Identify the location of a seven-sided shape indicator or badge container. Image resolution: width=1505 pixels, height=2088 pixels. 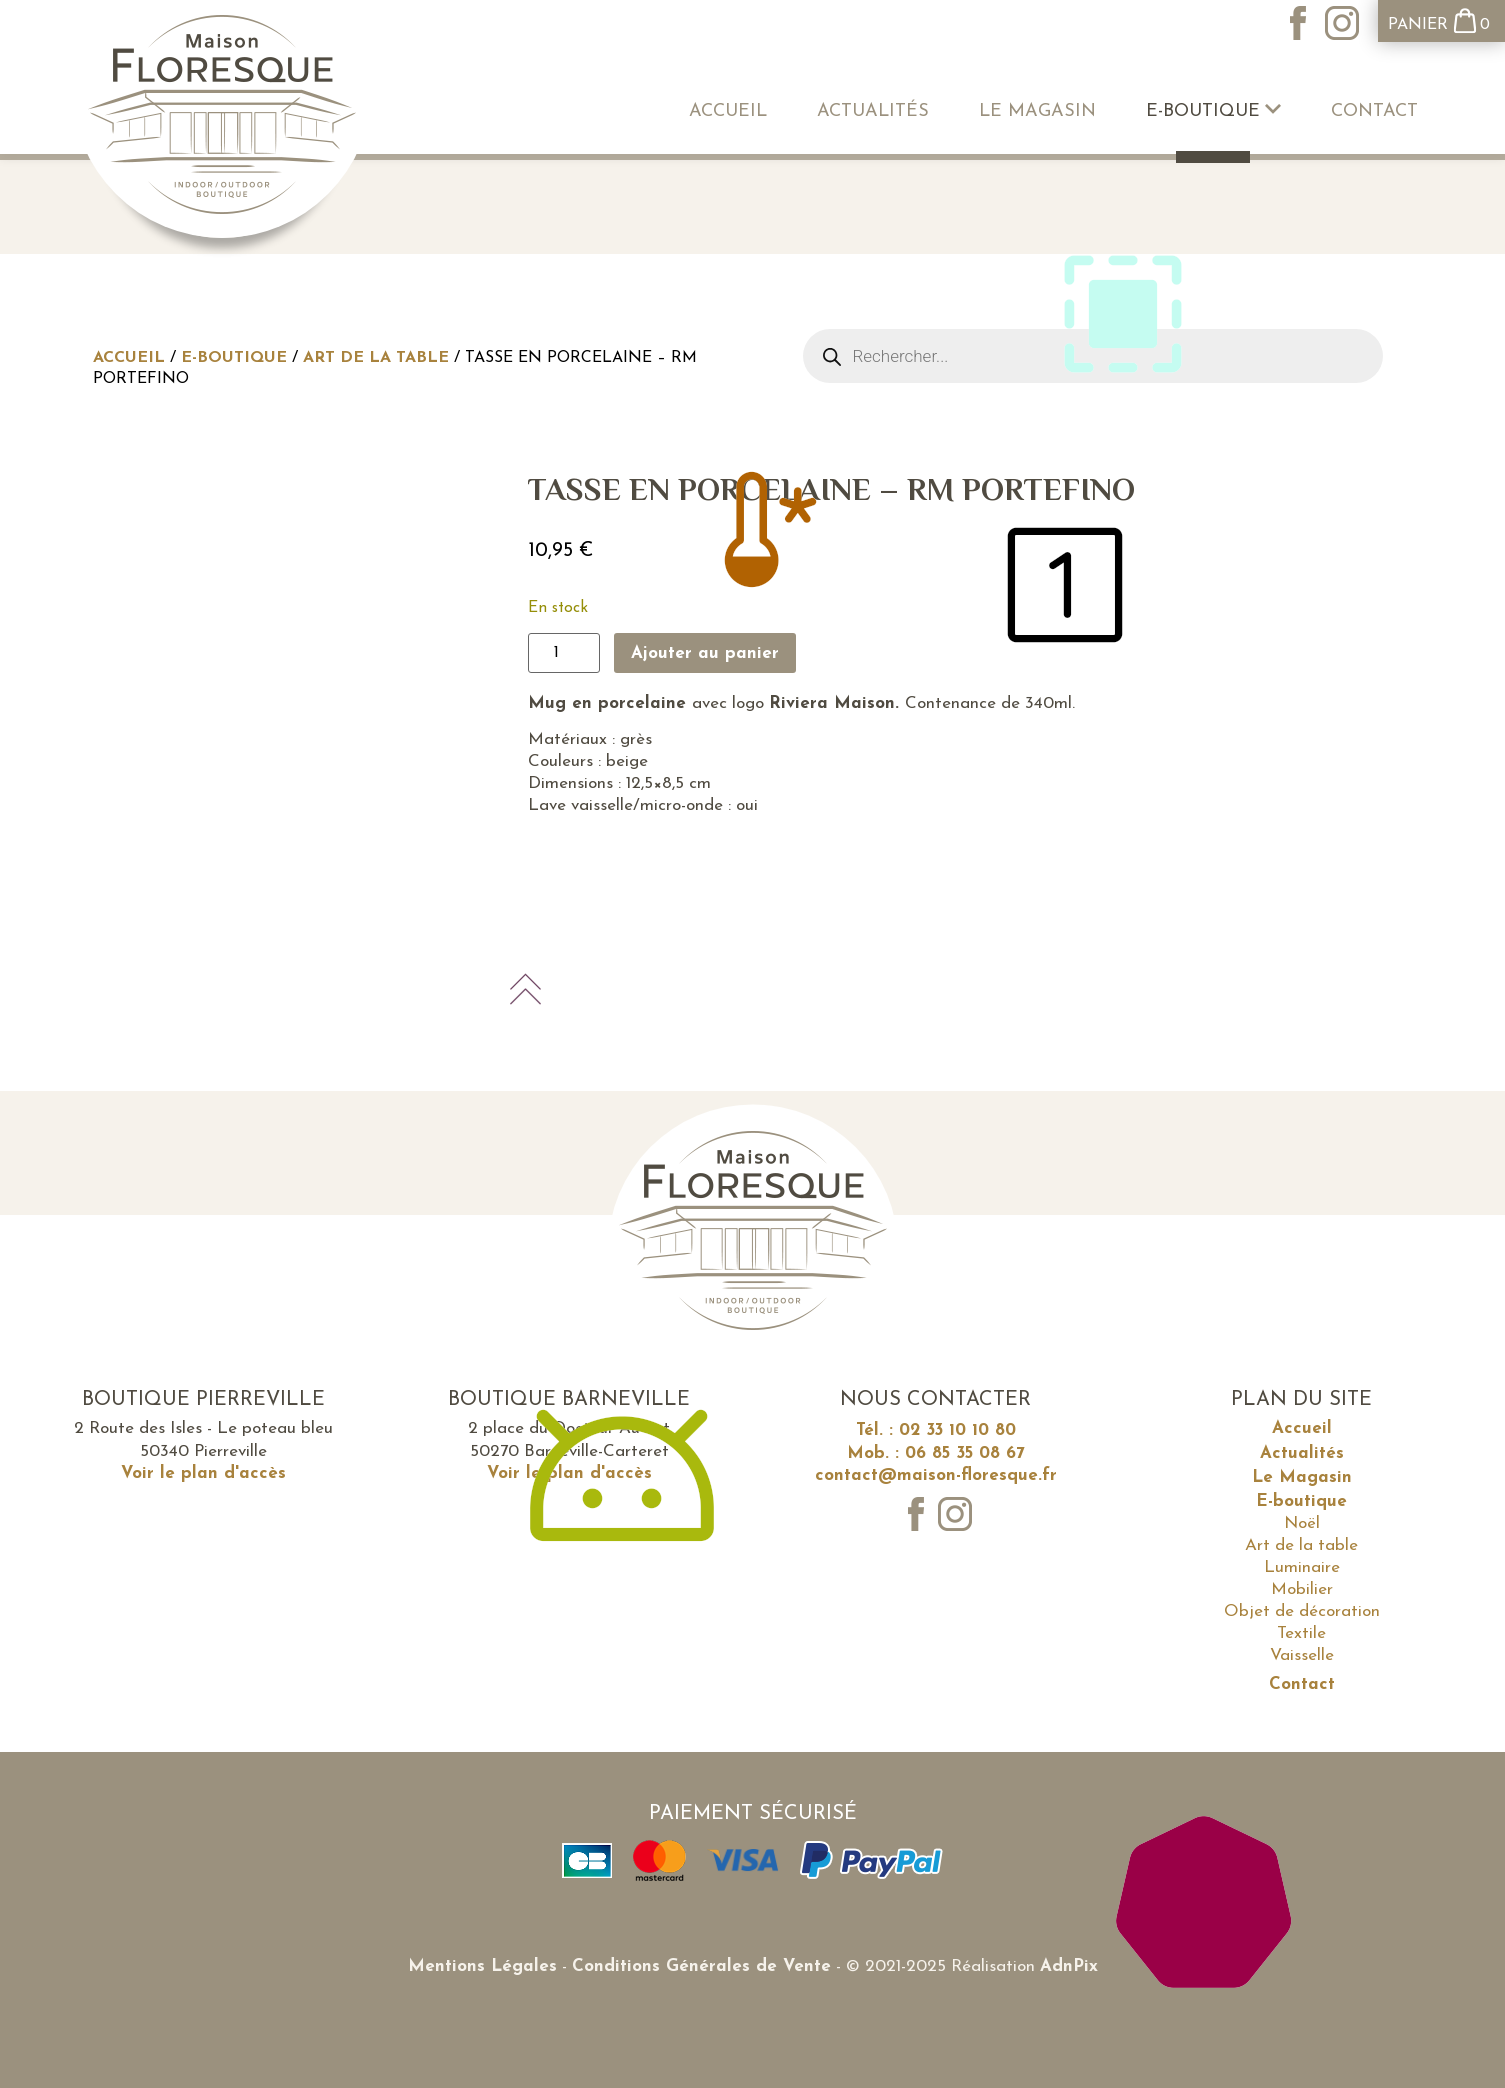
(1203, 1907).